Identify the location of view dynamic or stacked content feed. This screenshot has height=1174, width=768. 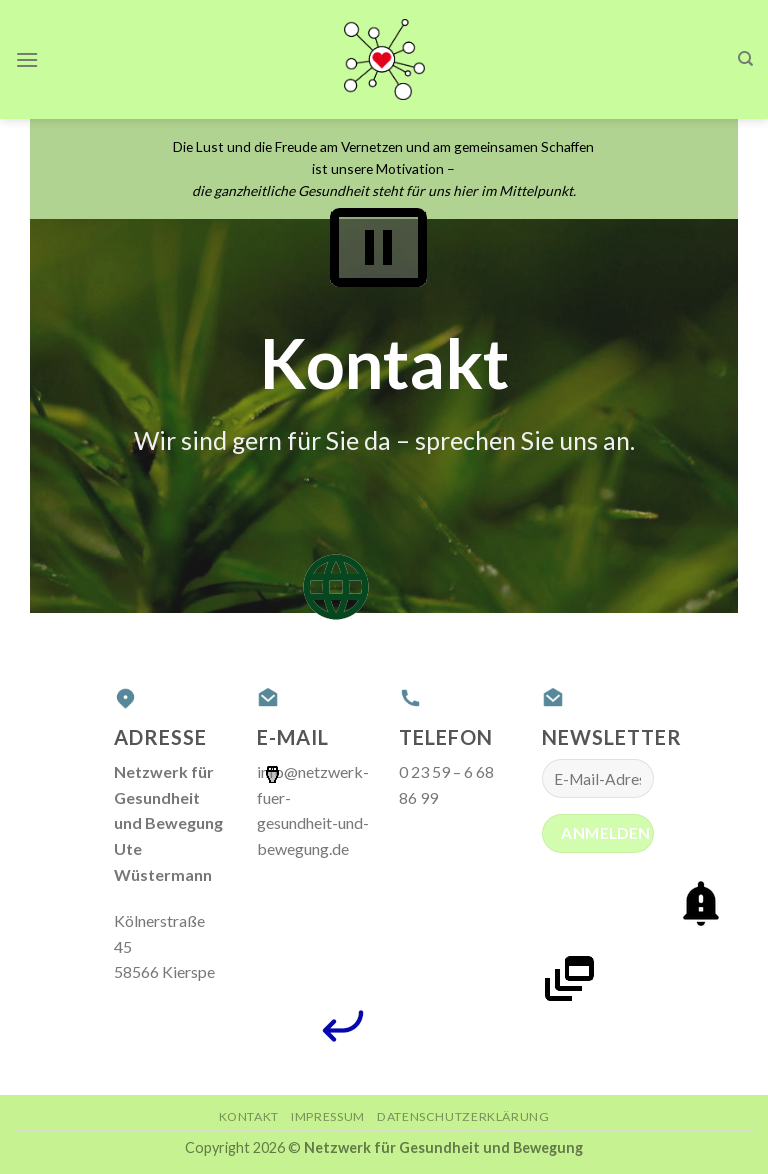
(569, 978).